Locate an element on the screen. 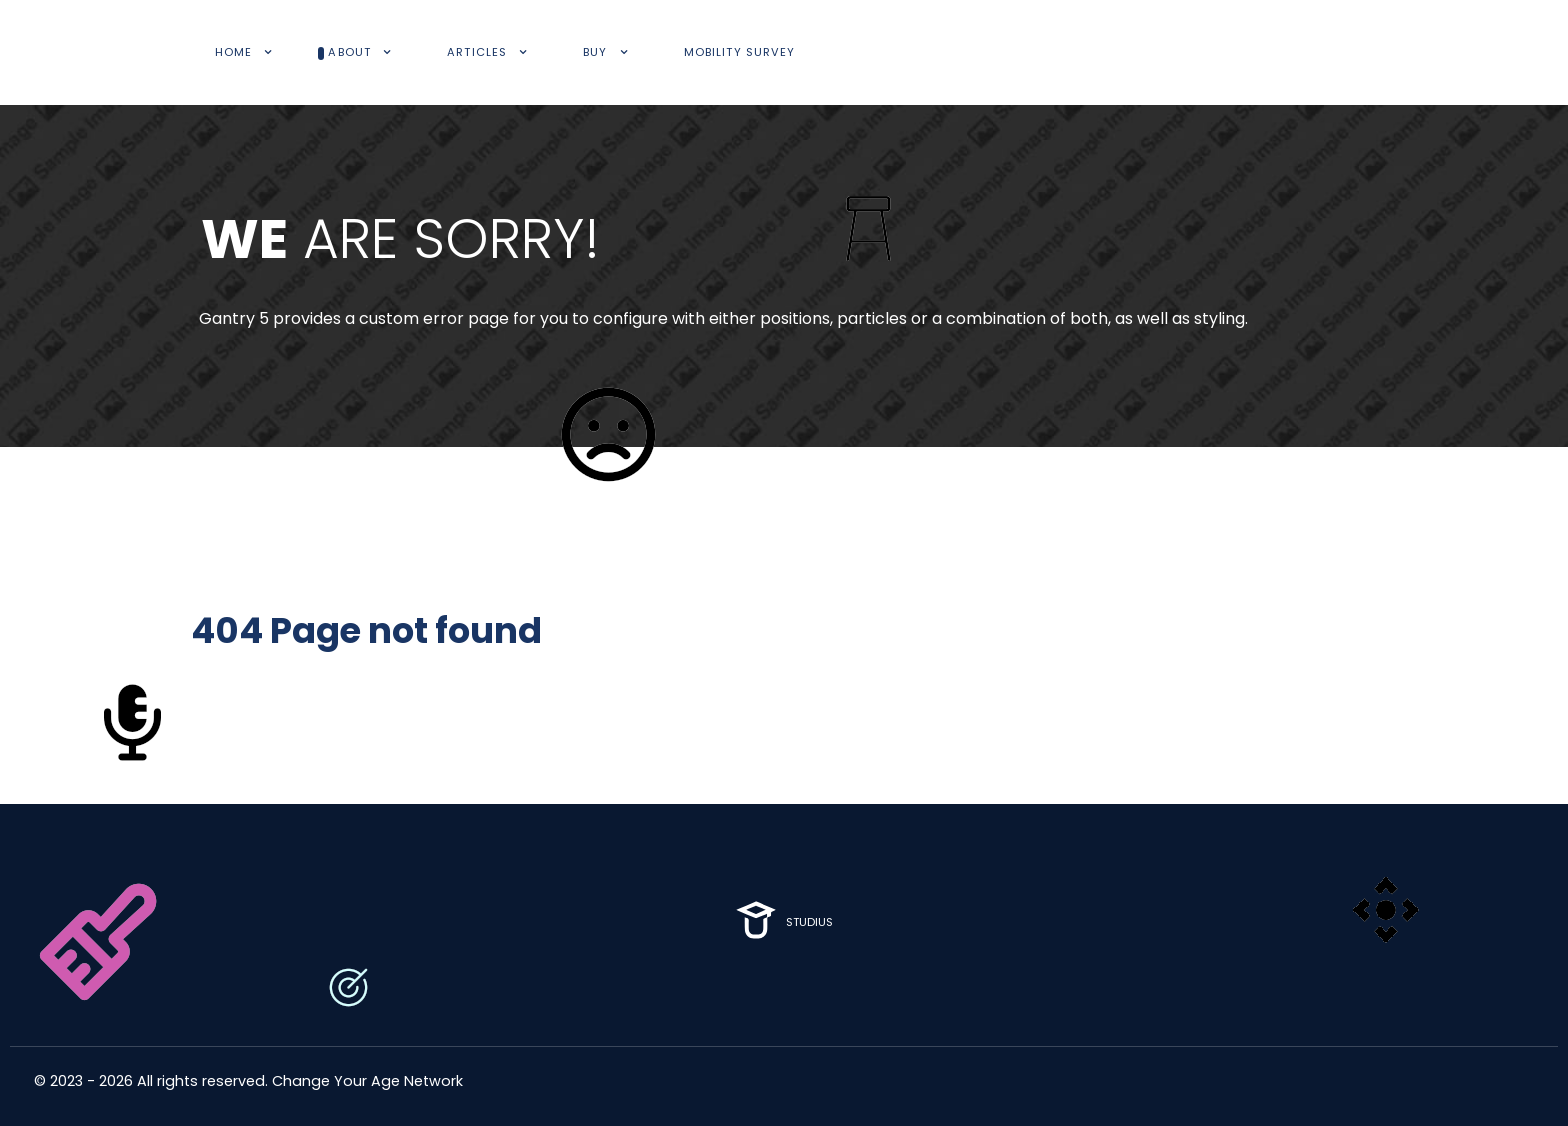  browse furniture or seating options is located at coordinates (868, 228).